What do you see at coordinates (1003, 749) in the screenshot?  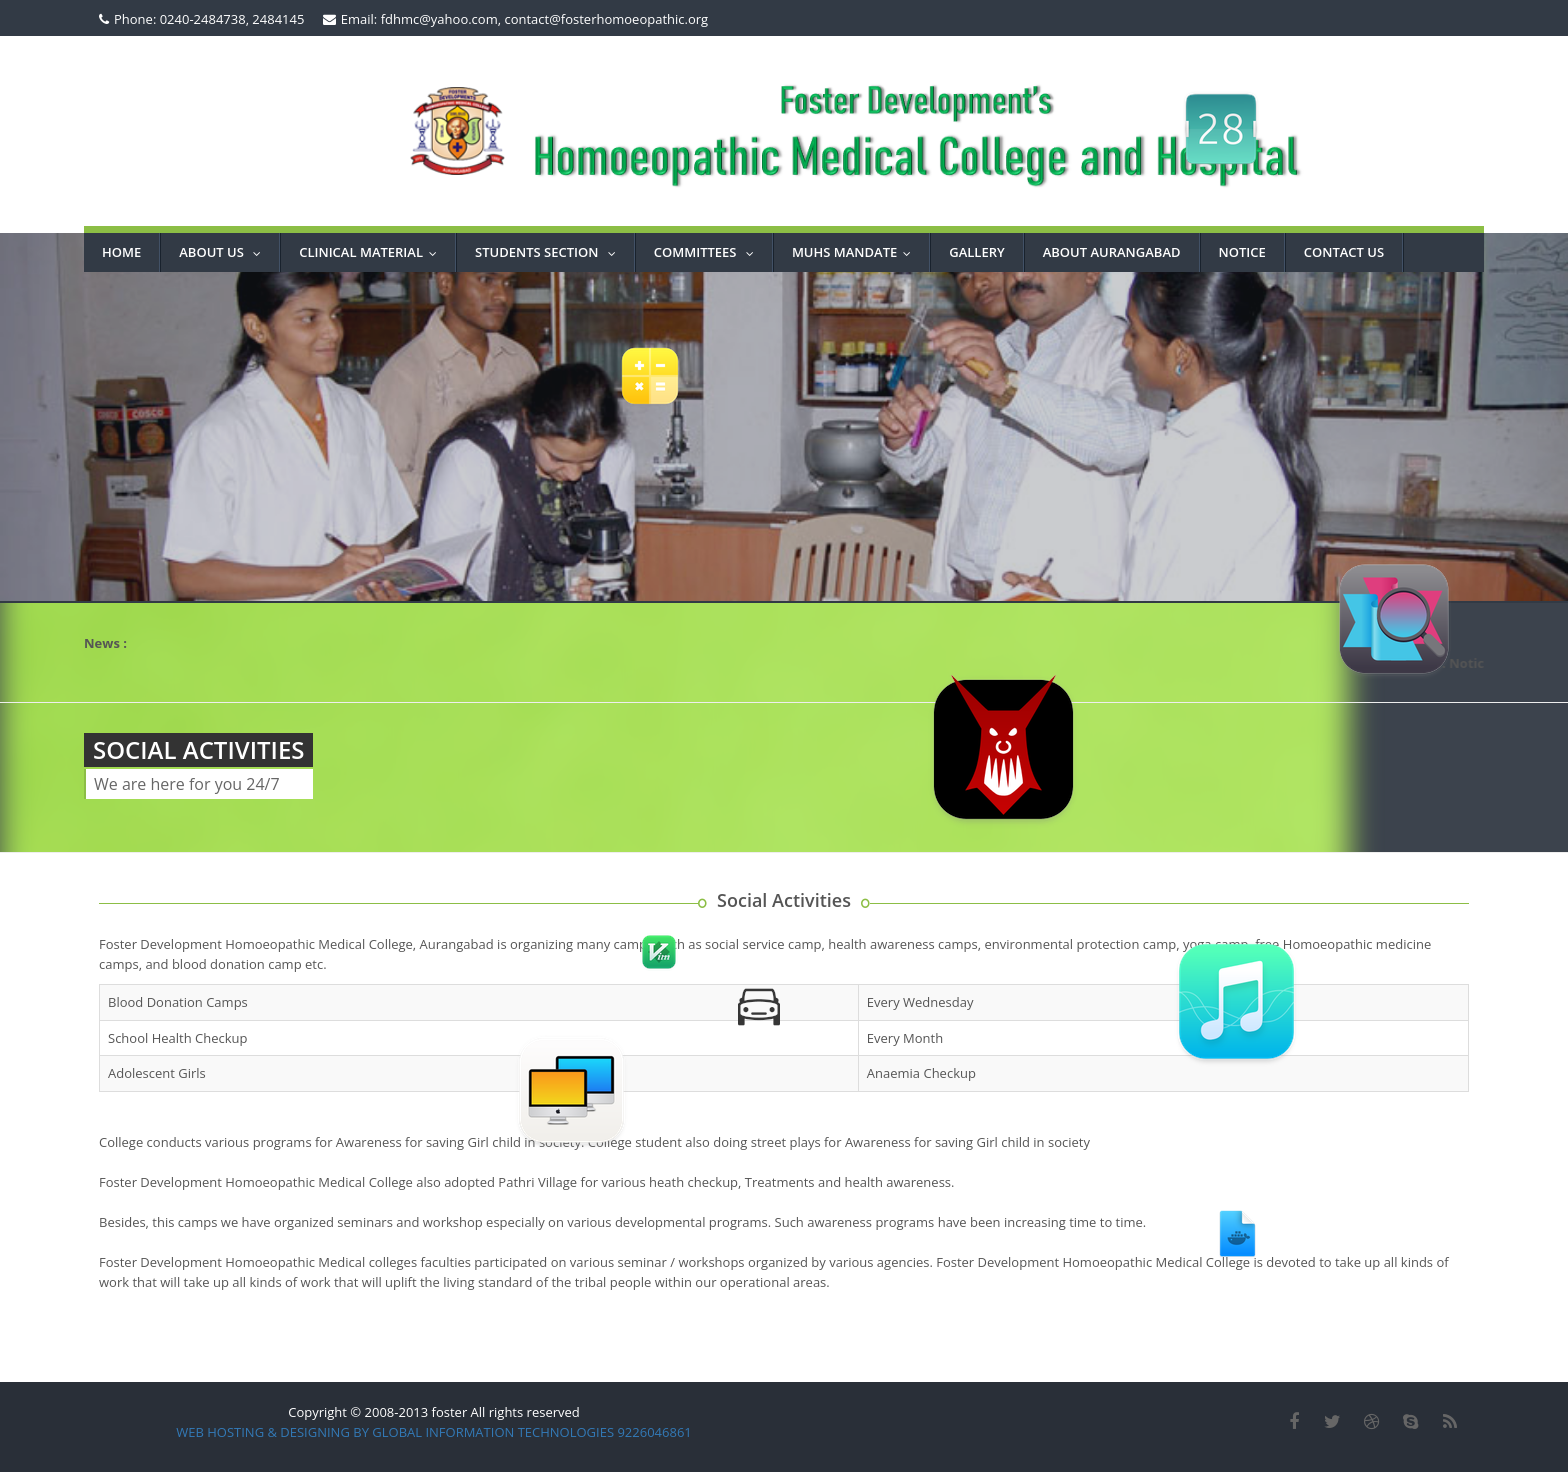 I see `launch dungeon keeper game` at bounding box center [1003, 749].